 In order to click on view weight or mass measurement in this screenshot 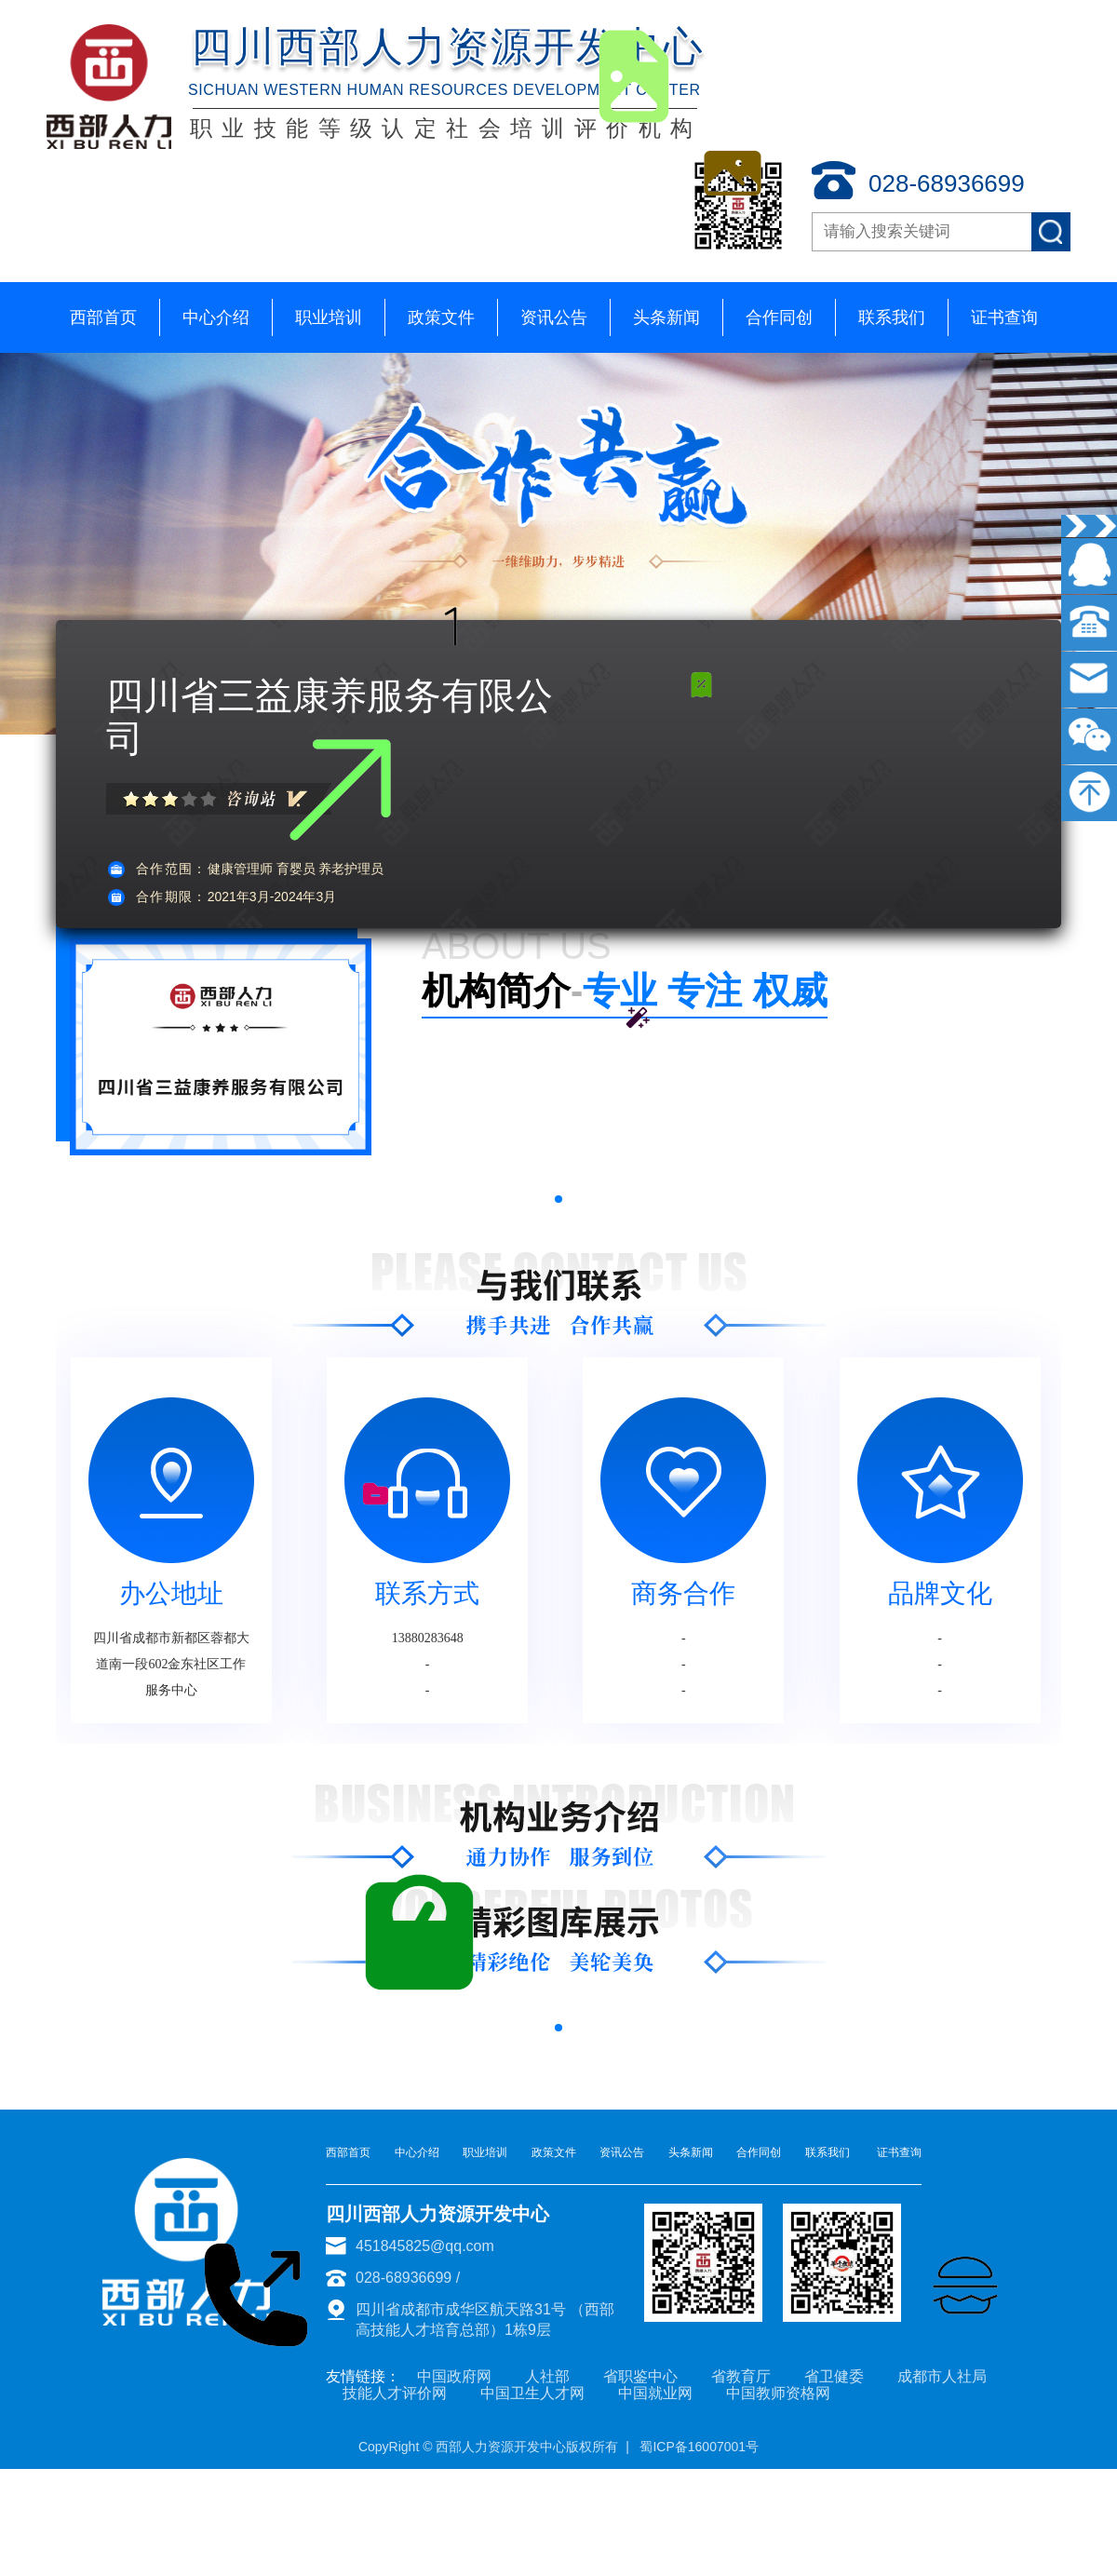, I will do `click(419, 1935)`.